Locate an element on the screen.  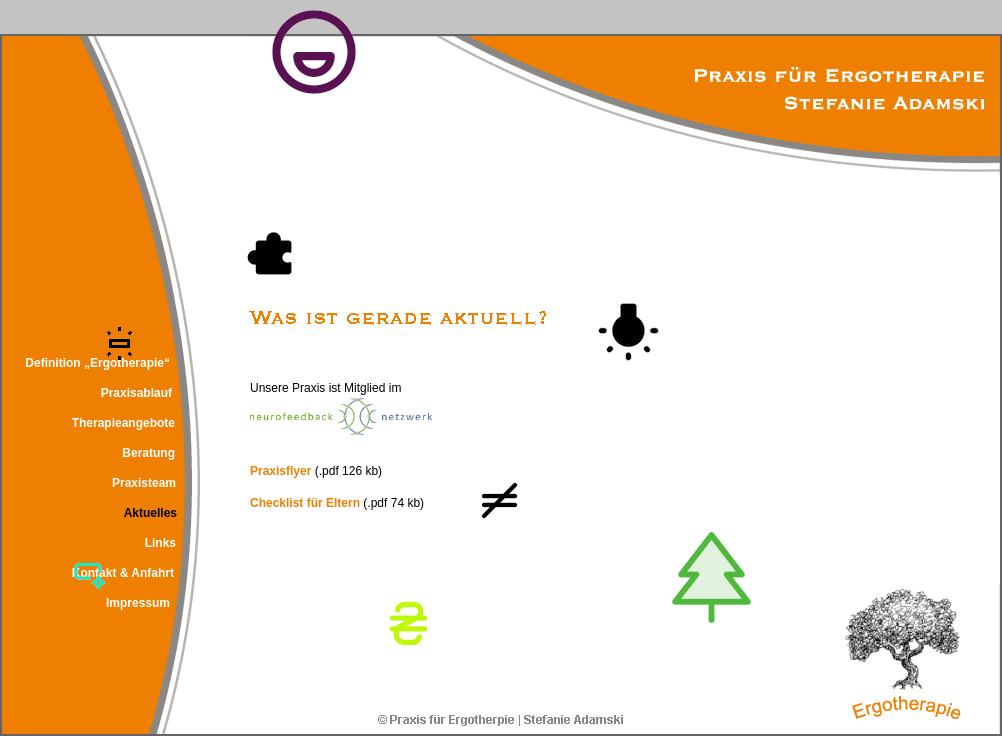
access plugins or extensions is located at coordinates (272, 255).